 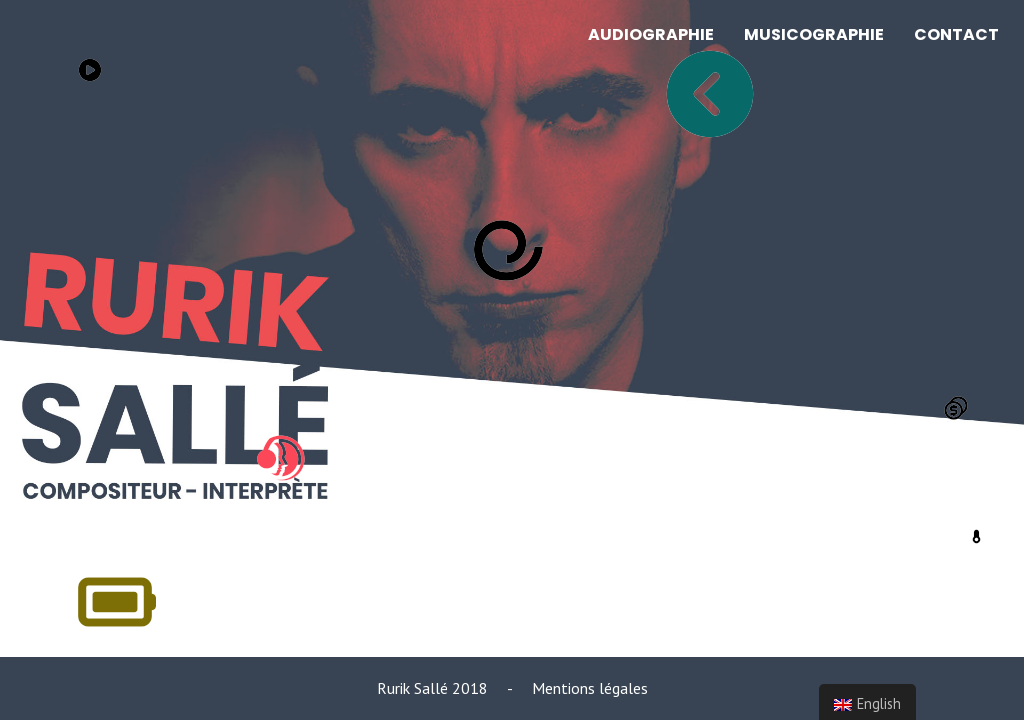 I want to click on view your coin balance or currency, so click(x=956, y=408).